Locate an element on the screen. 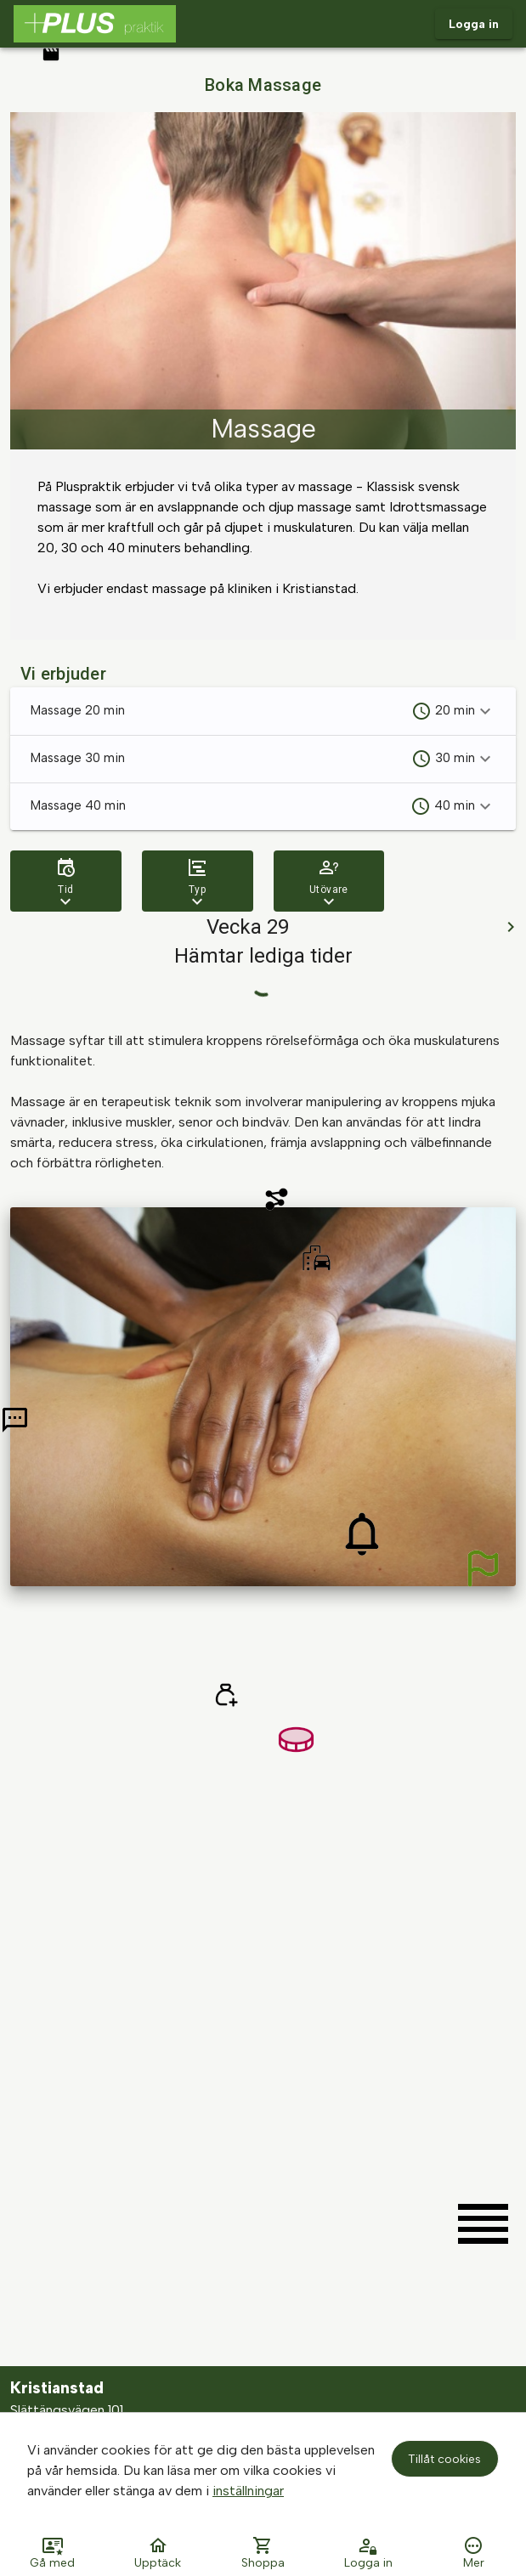 The width and height of the screenshot is (526, 2576). open navigation menu is located at coordinates (483, 2223).